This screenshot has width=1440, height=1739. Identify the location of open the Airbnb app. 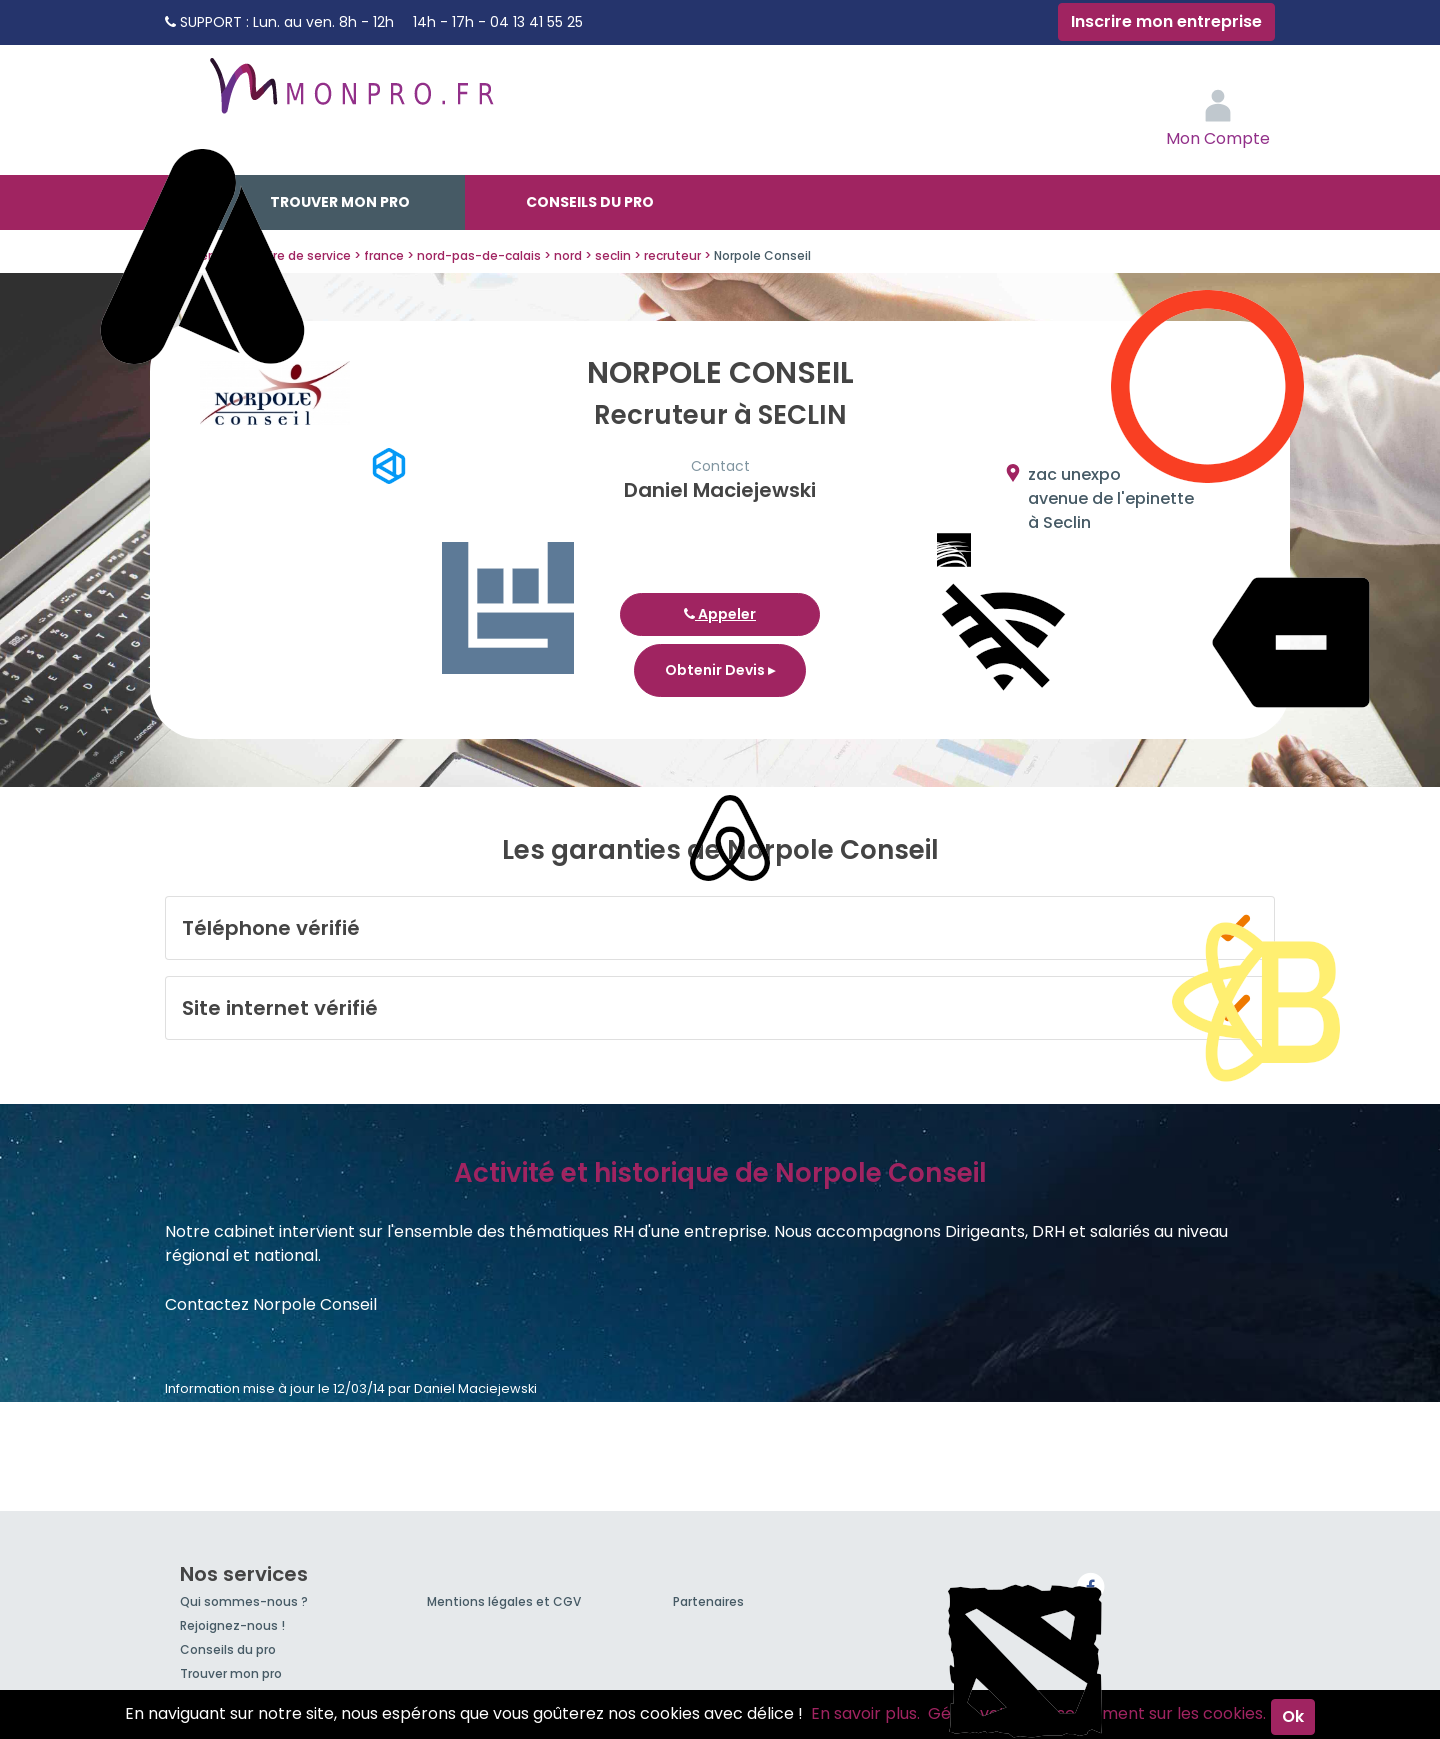
(730, 838).